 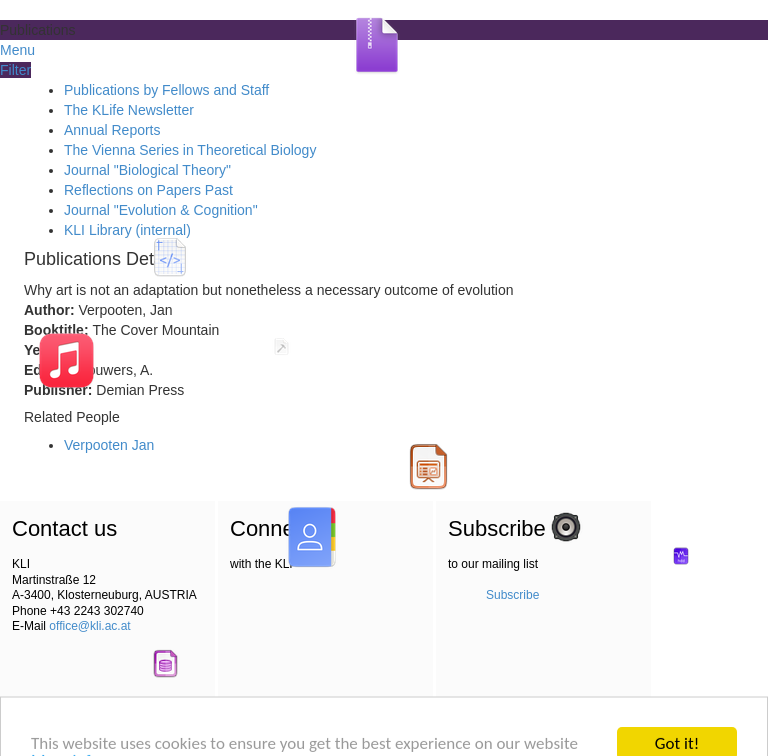 I want to click on libreoffice impress presentation file, so click(x=428, y=466).